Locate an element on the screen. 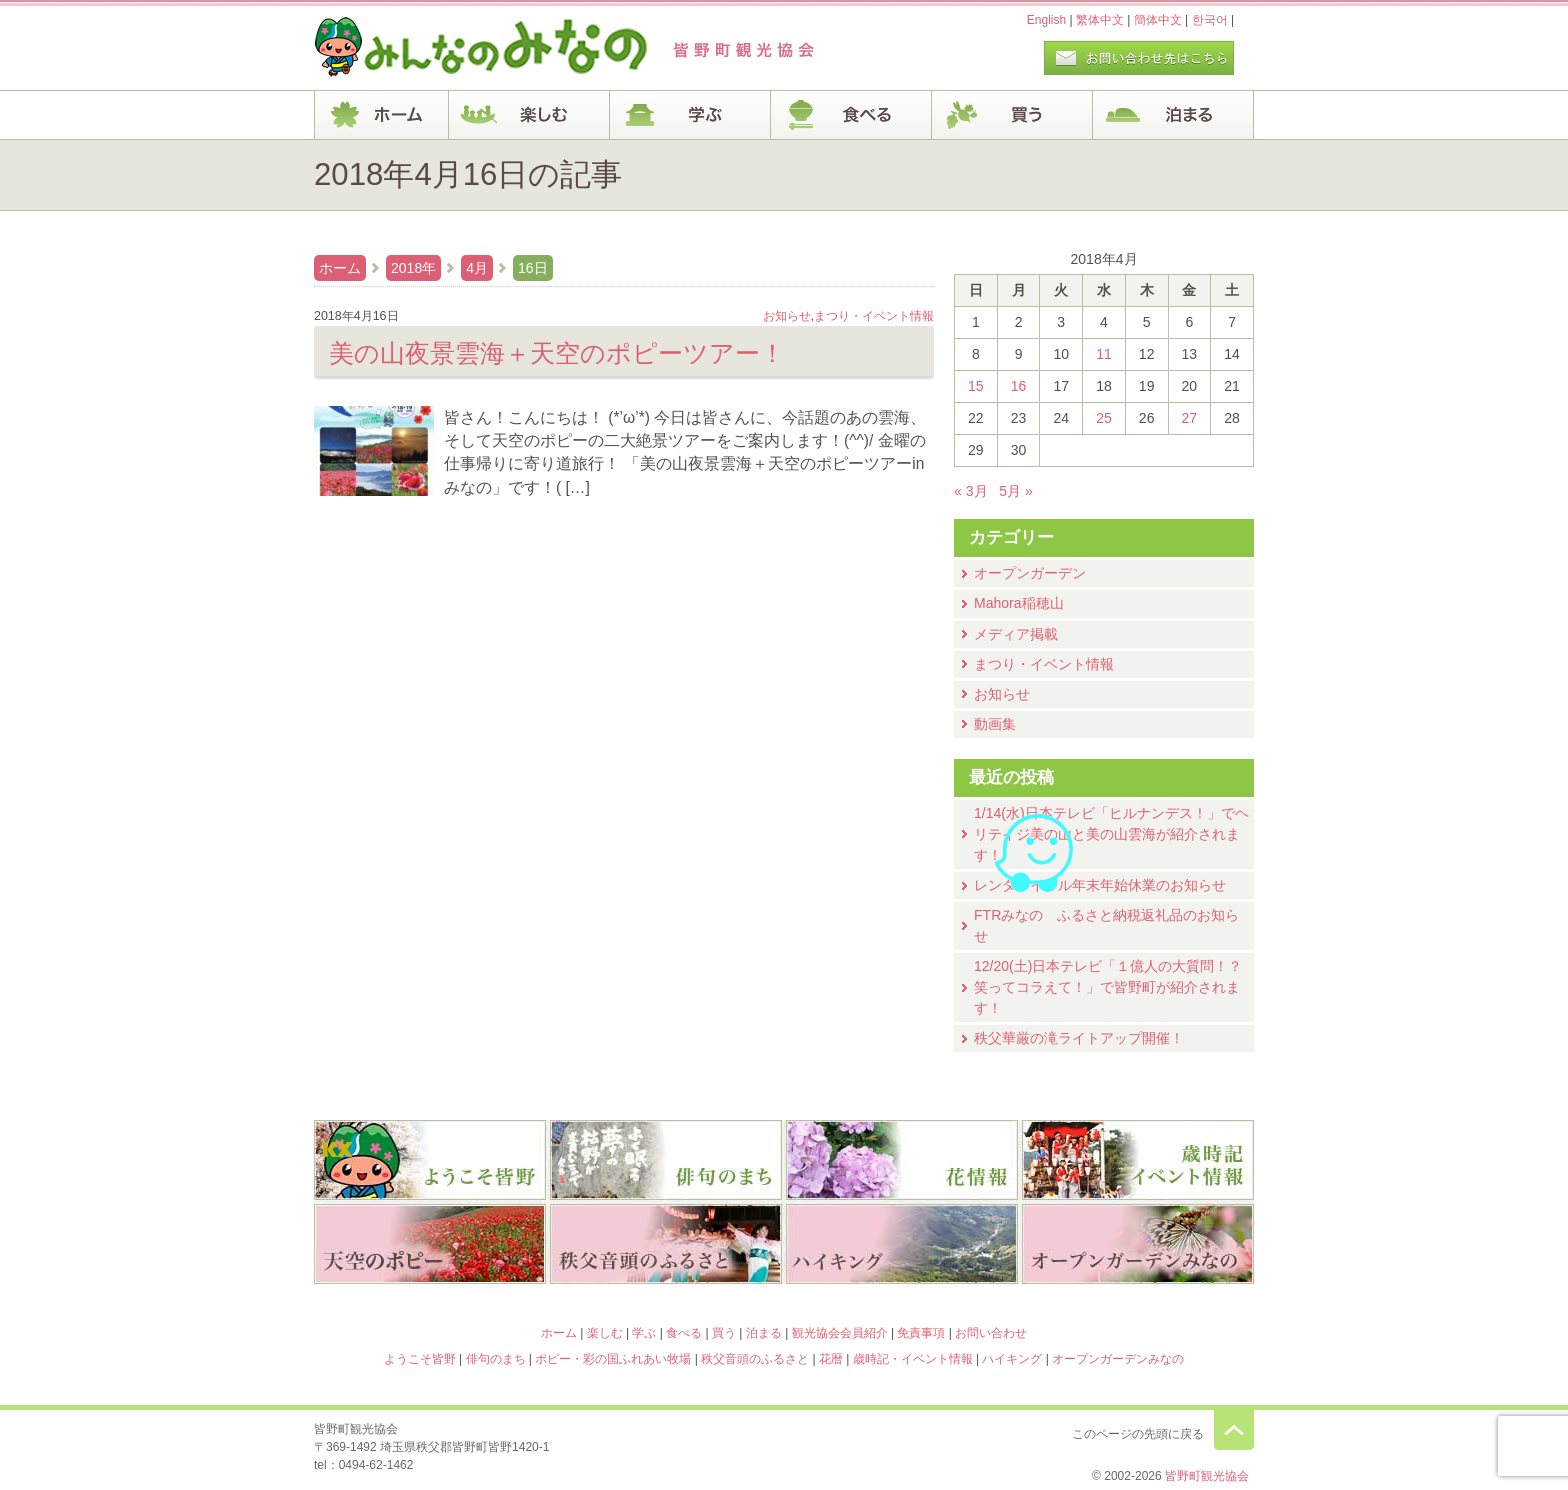  kx systems company logo is located at coordinates (337, 1149).